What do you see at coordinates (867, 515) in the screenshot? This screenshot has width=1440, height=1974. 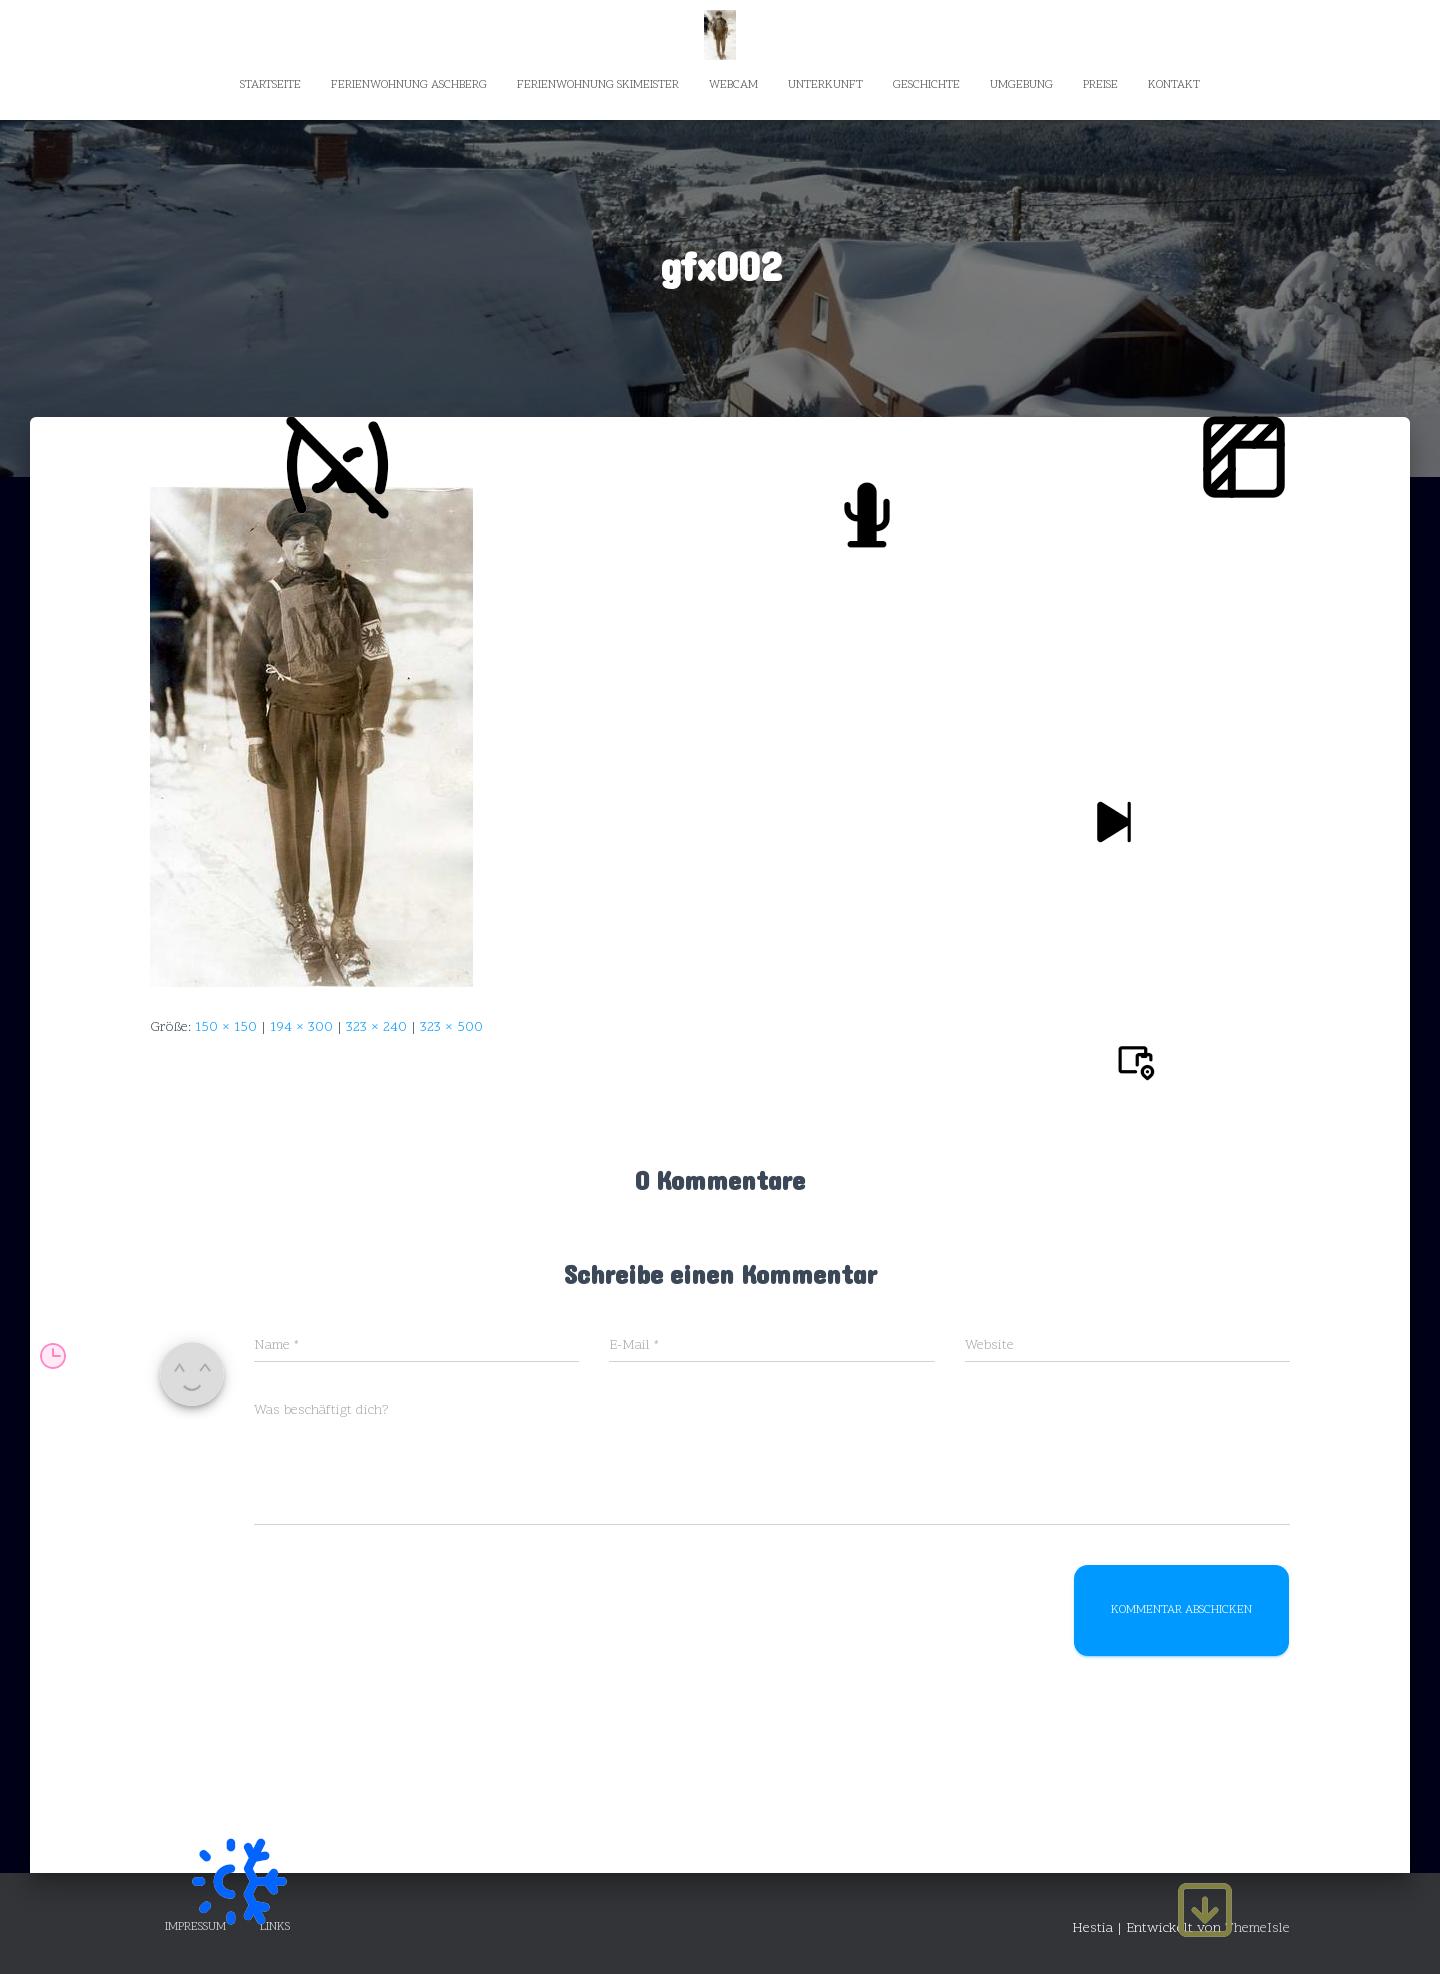 I see `indicates desert or arid climate conditions` at bounding box center [867, 515].